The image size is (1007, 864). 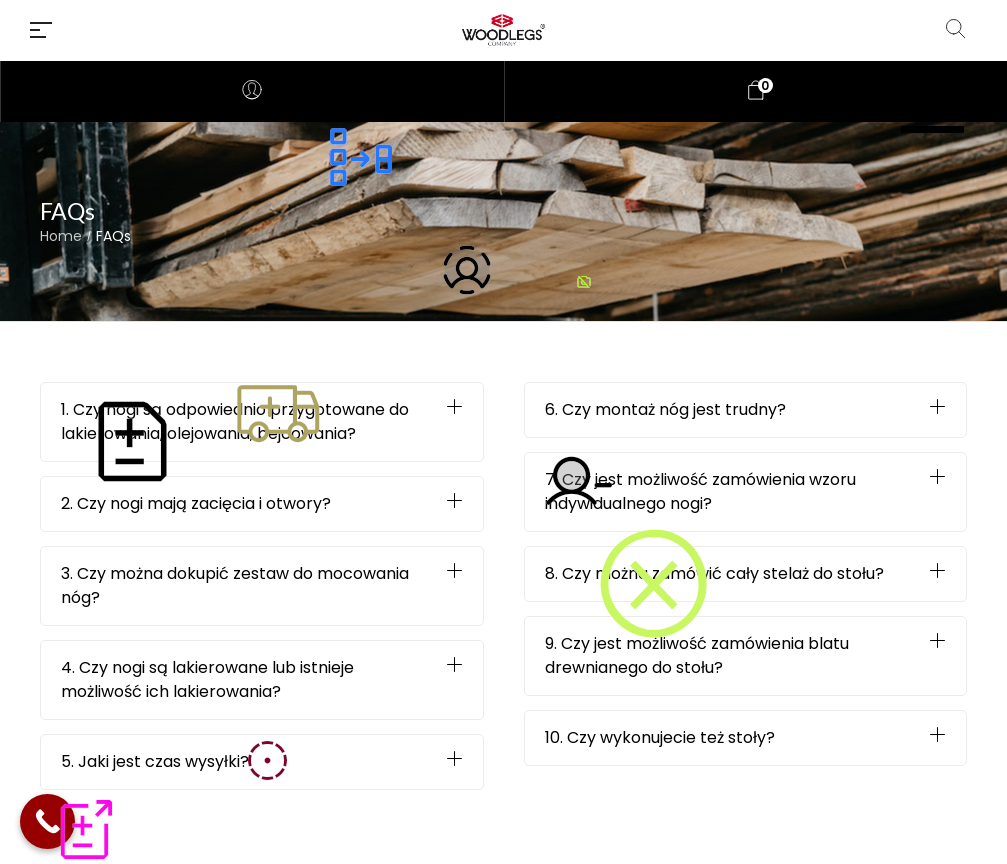 I want to click on remove a user or contact, so click(x=577, y=483).